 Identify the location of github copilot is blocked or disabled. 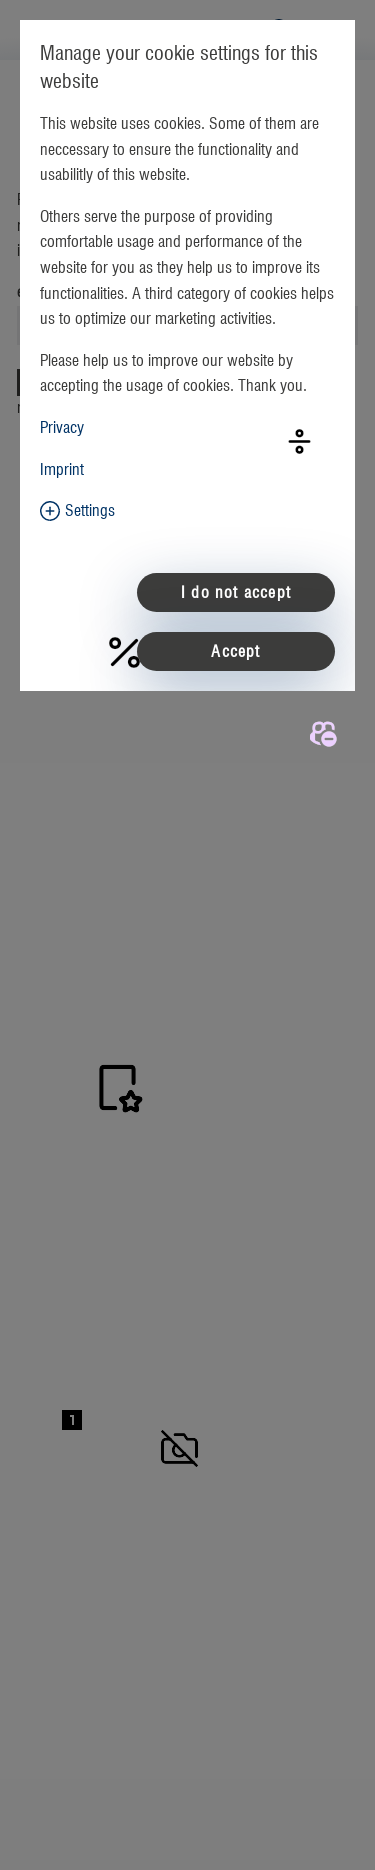
(323, 733).